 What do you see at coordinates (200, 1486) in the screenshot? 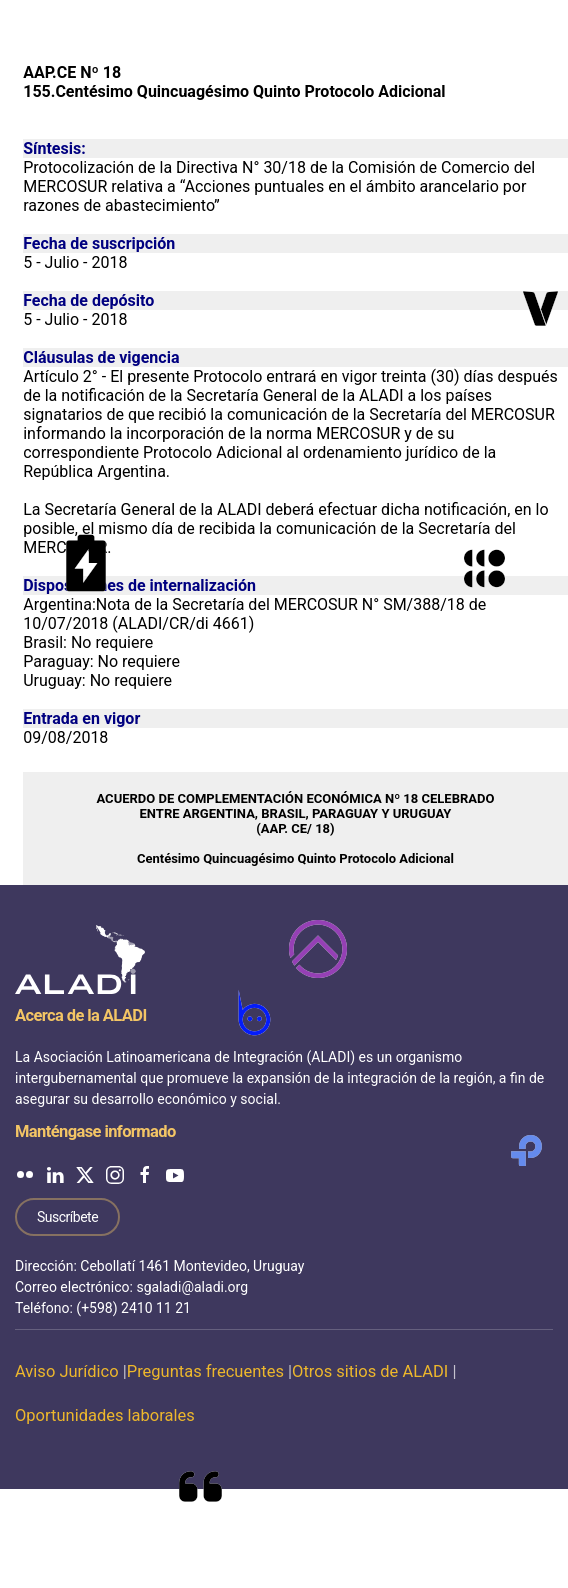
I see `insert a block quote` at bounding box center [200, 1486].